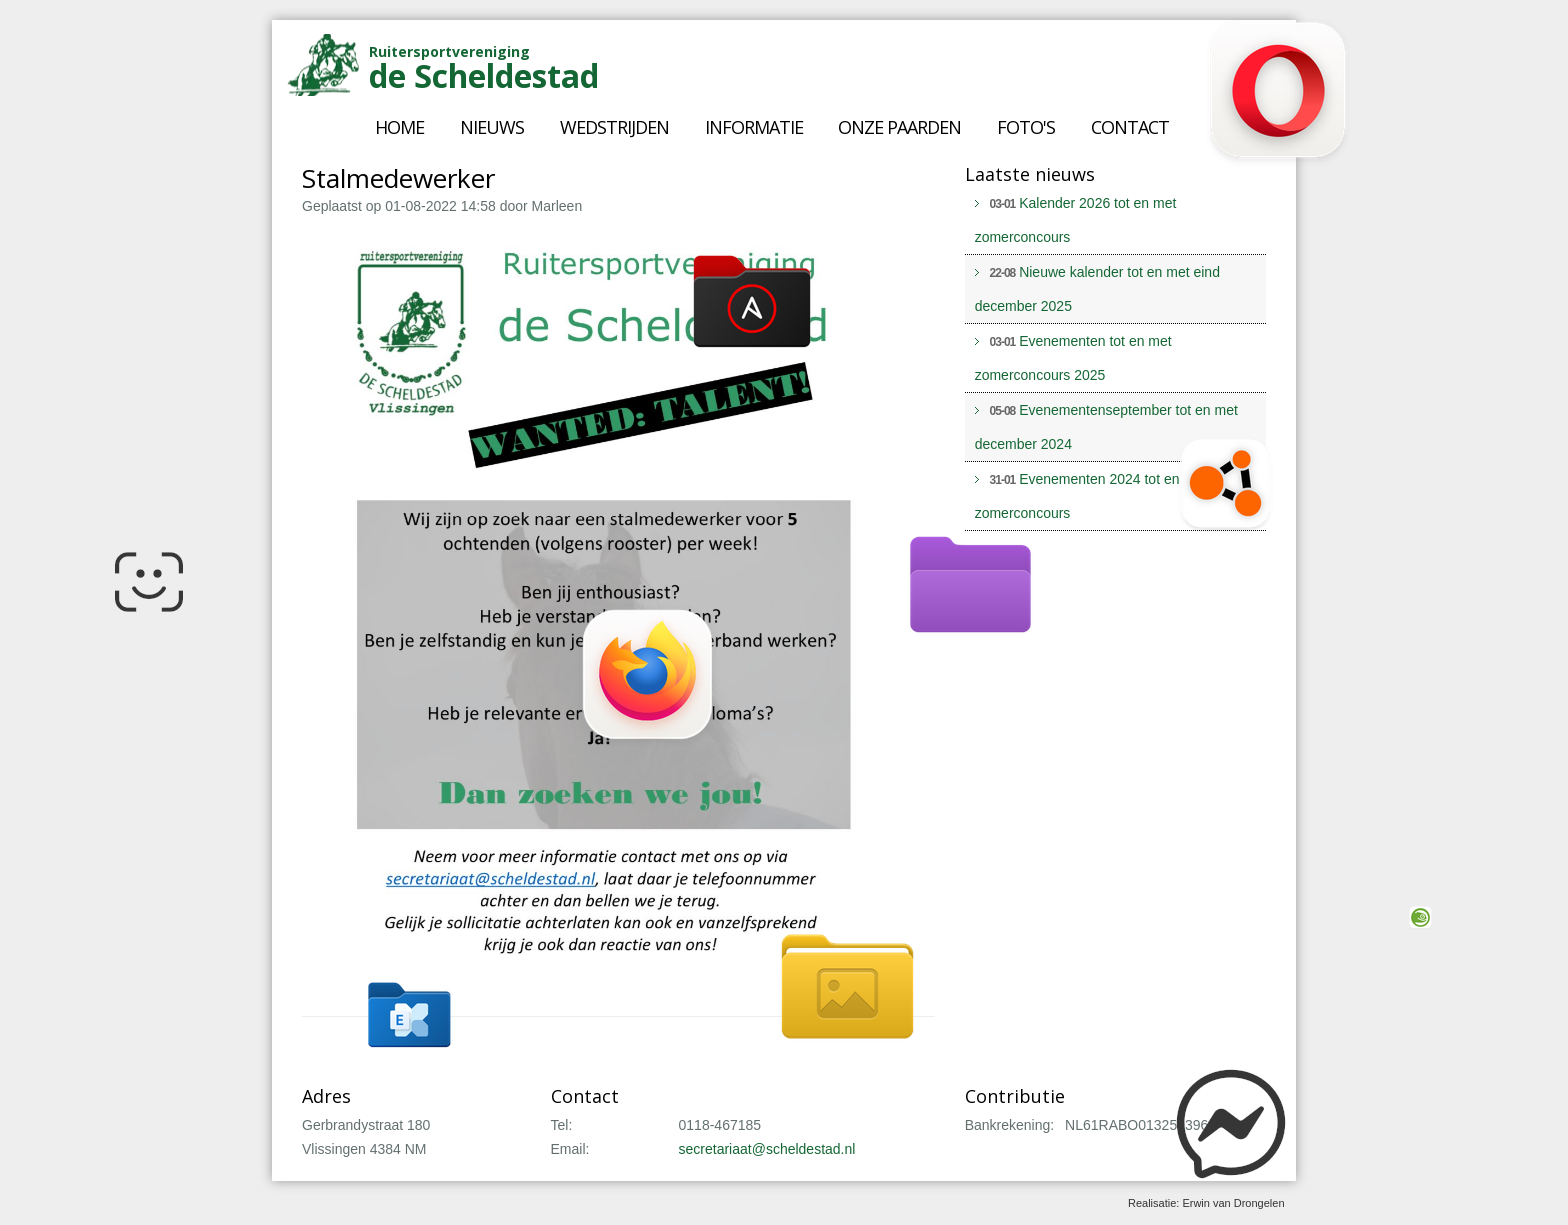 This screenshot has height=1225, width=1568. I want to click on open folder containing files, so click(970, 584).